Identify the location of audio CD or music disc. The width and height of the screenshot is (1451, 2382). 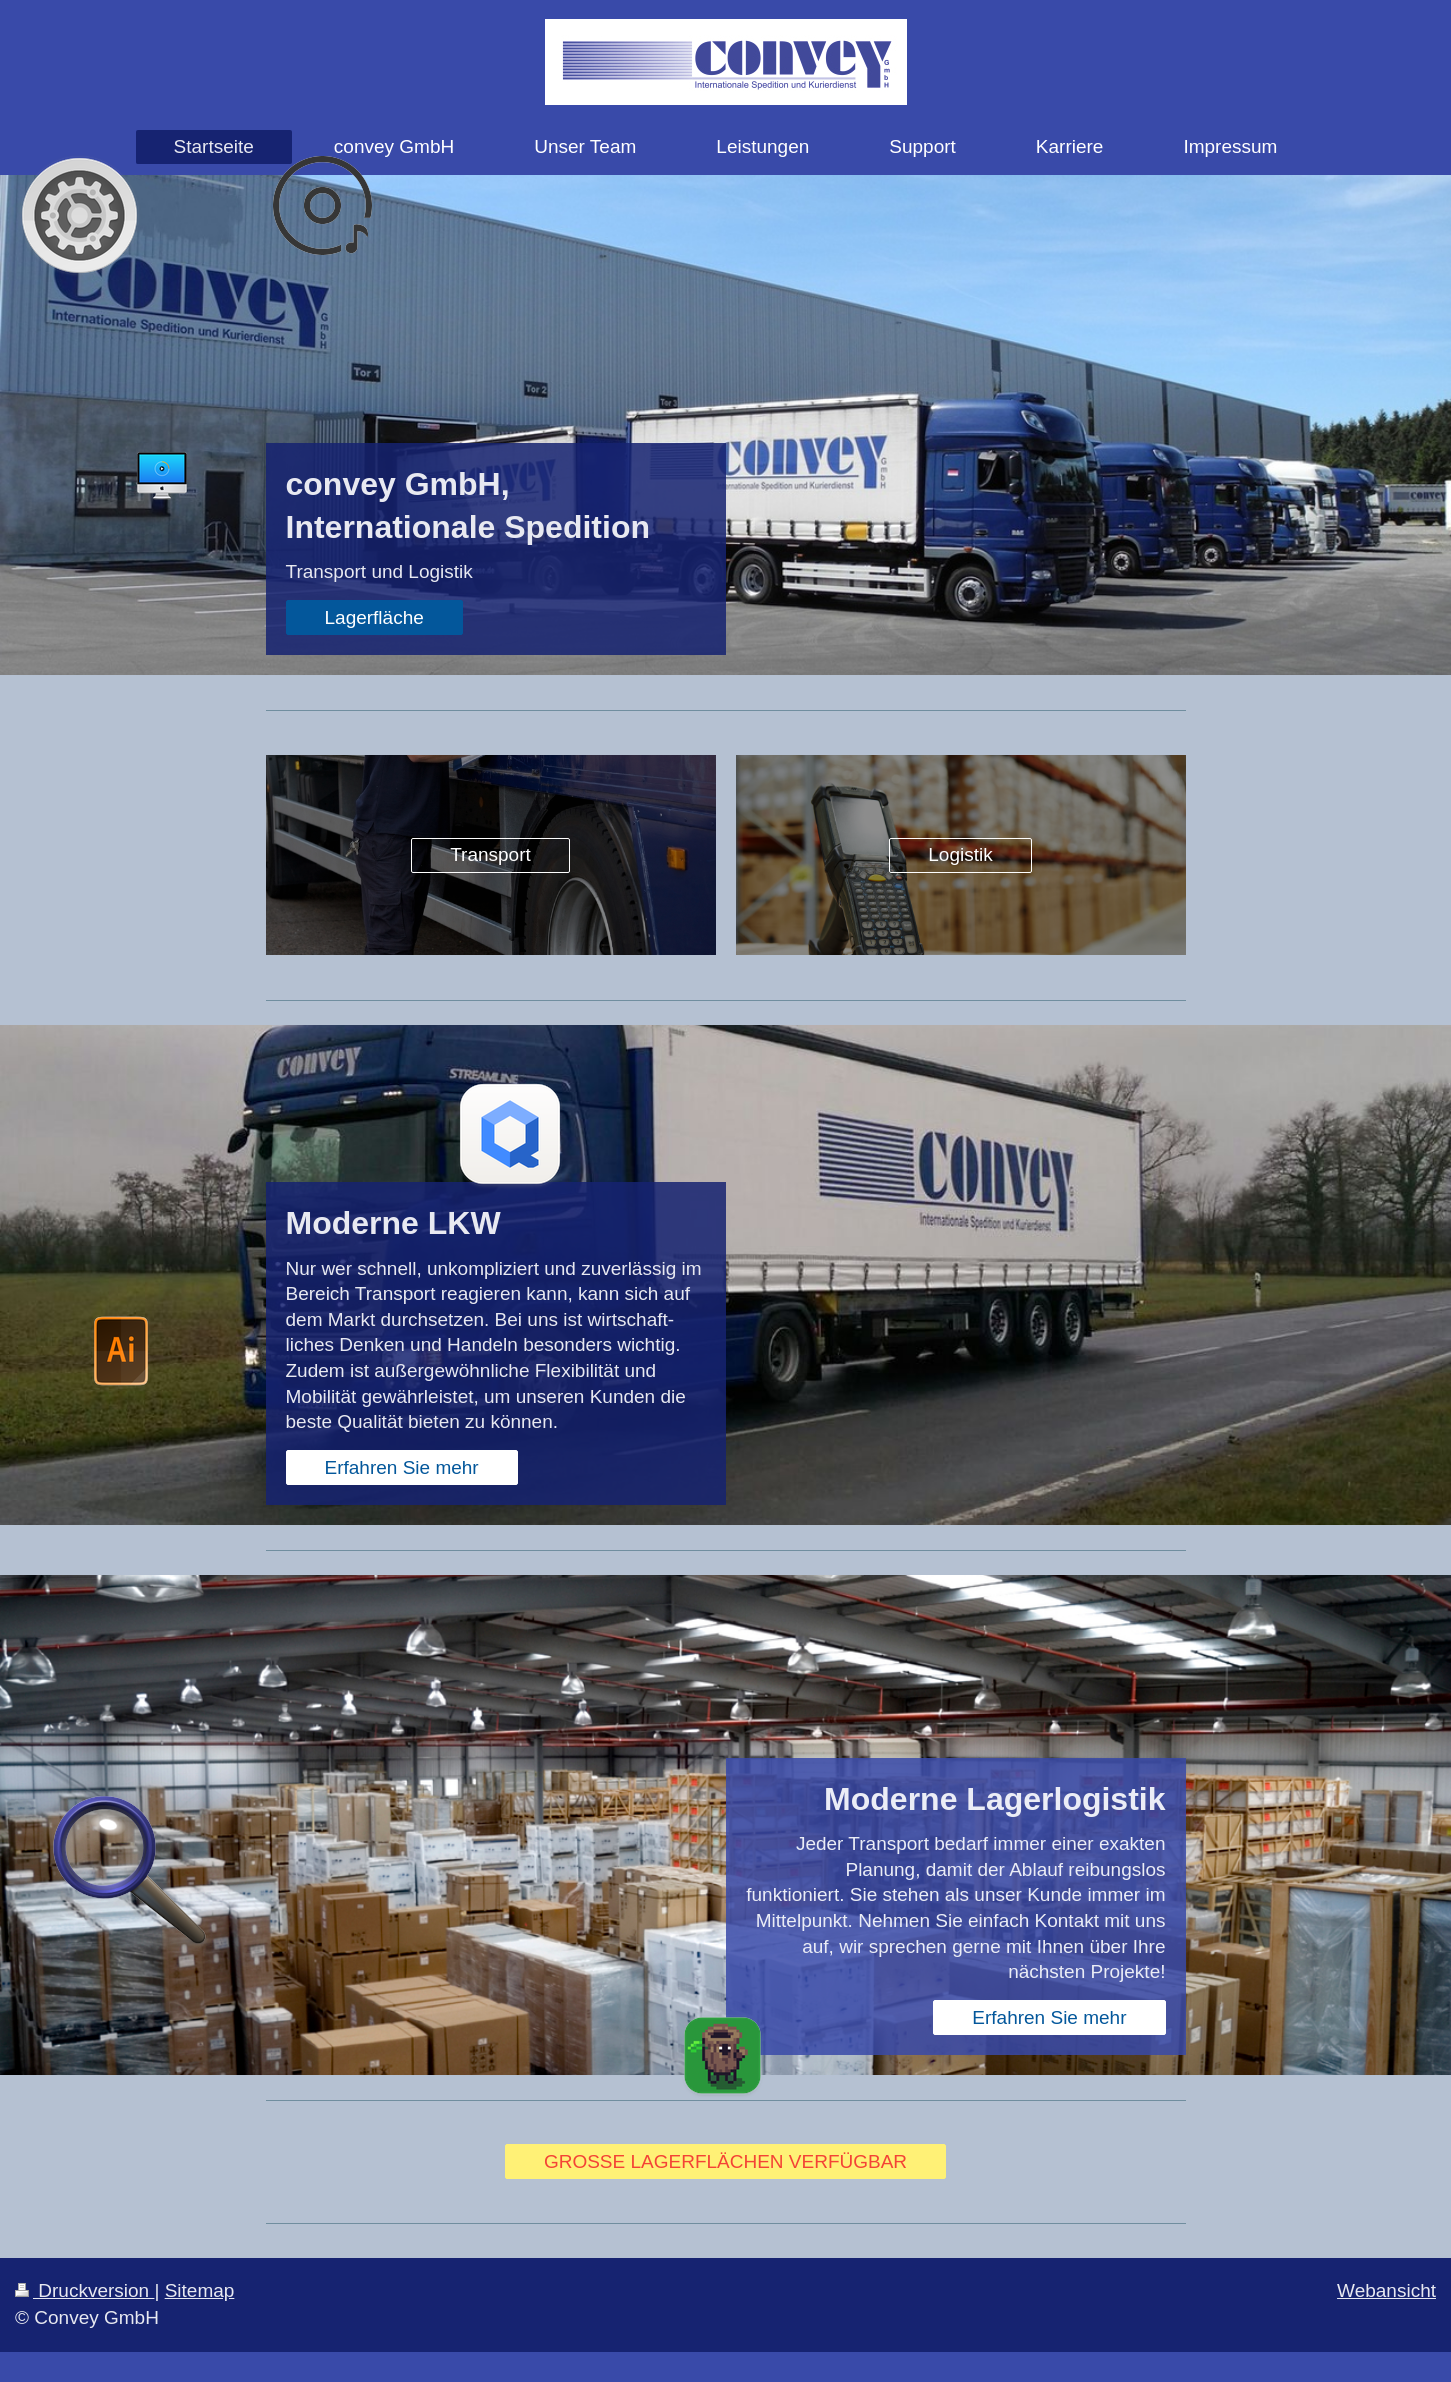
(322, 205).